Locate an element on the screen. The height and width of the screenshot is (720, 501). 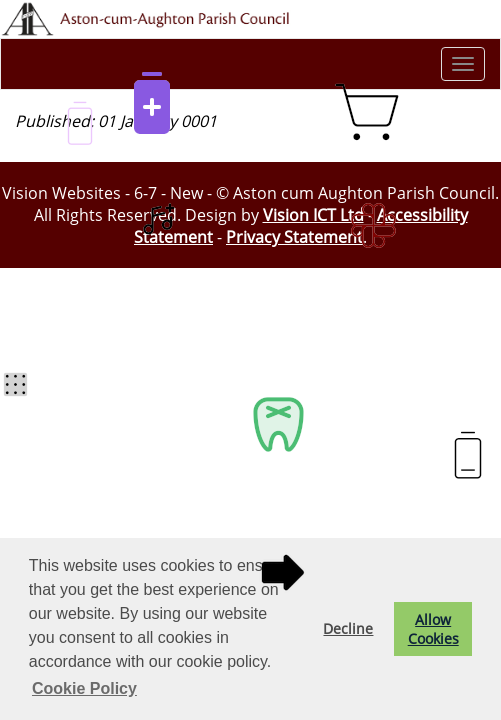
open app drawer or launcher is located at coordinates (15, 384).